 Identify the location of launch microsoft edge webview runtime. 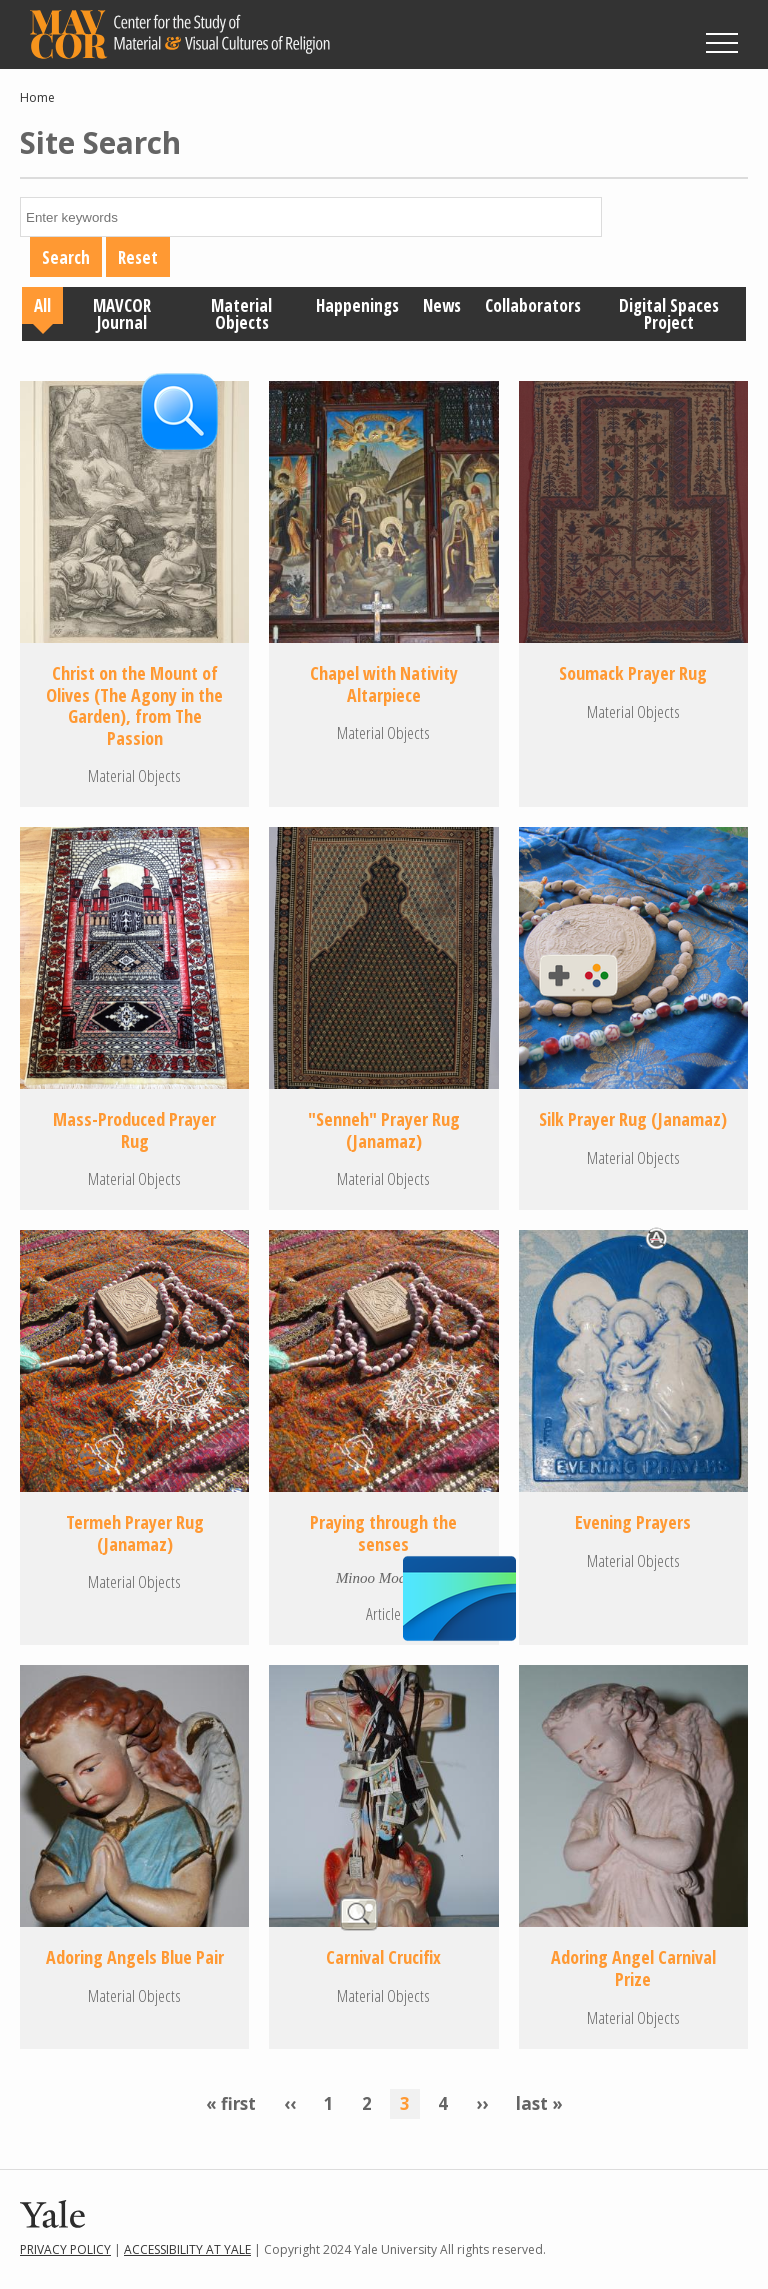
(459, 1598).